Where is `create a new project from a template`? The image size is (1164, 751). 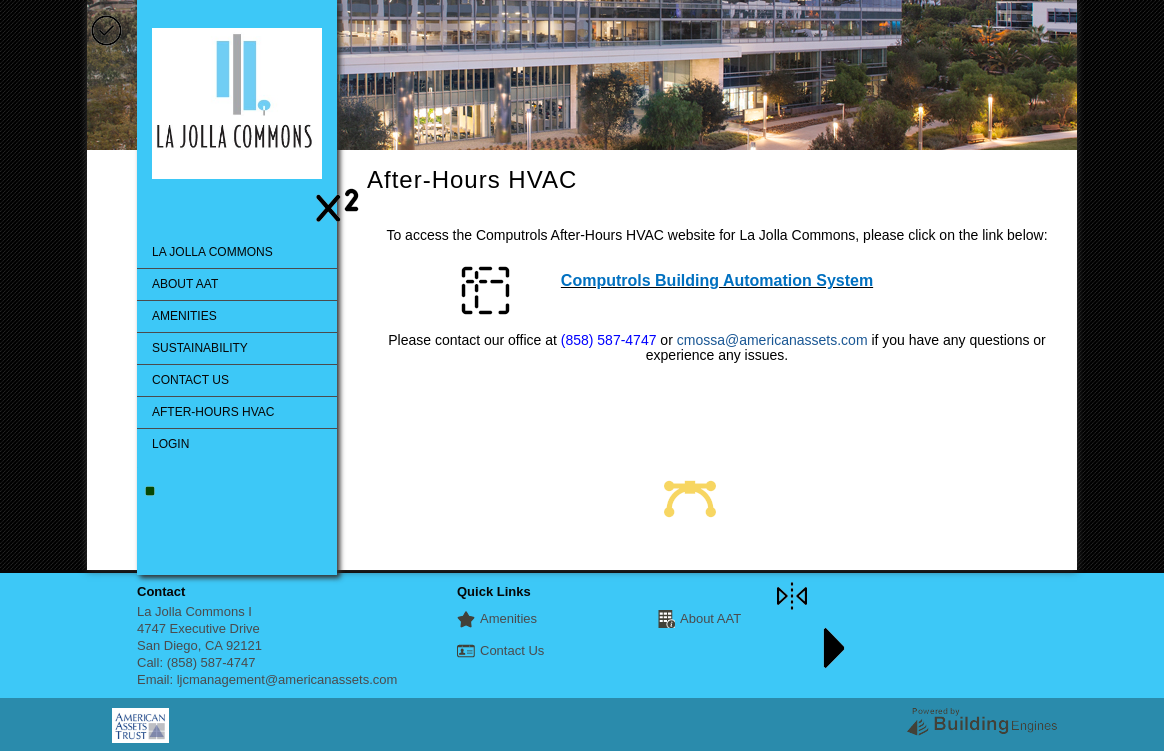 create a new project from a template is located at coordinates (485, 290).